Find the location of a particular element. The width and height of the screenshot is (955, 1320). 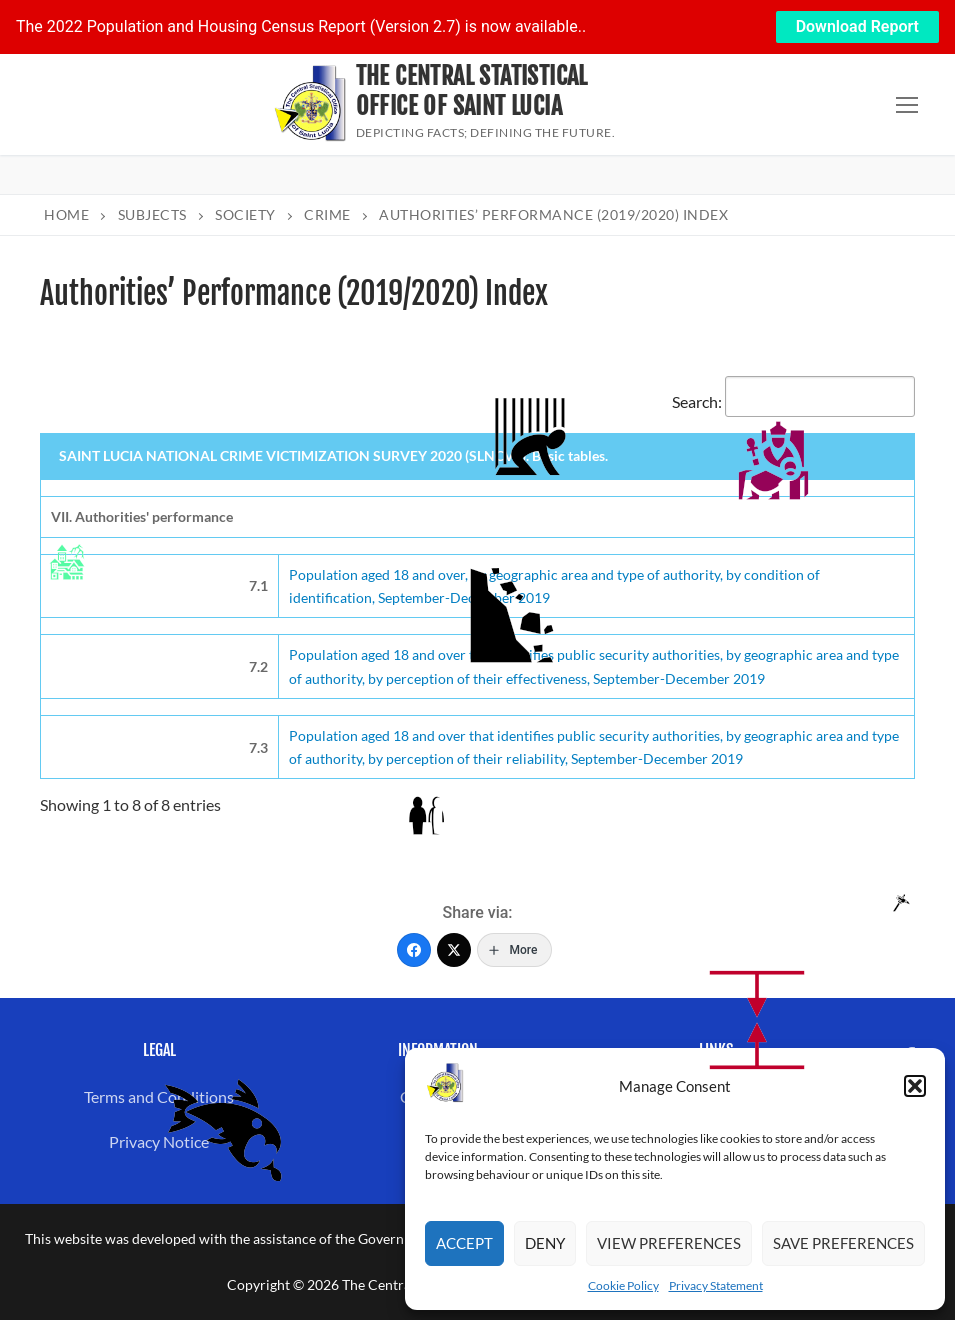

indicates a defeated or game over state is located at coordinates (529, 436).